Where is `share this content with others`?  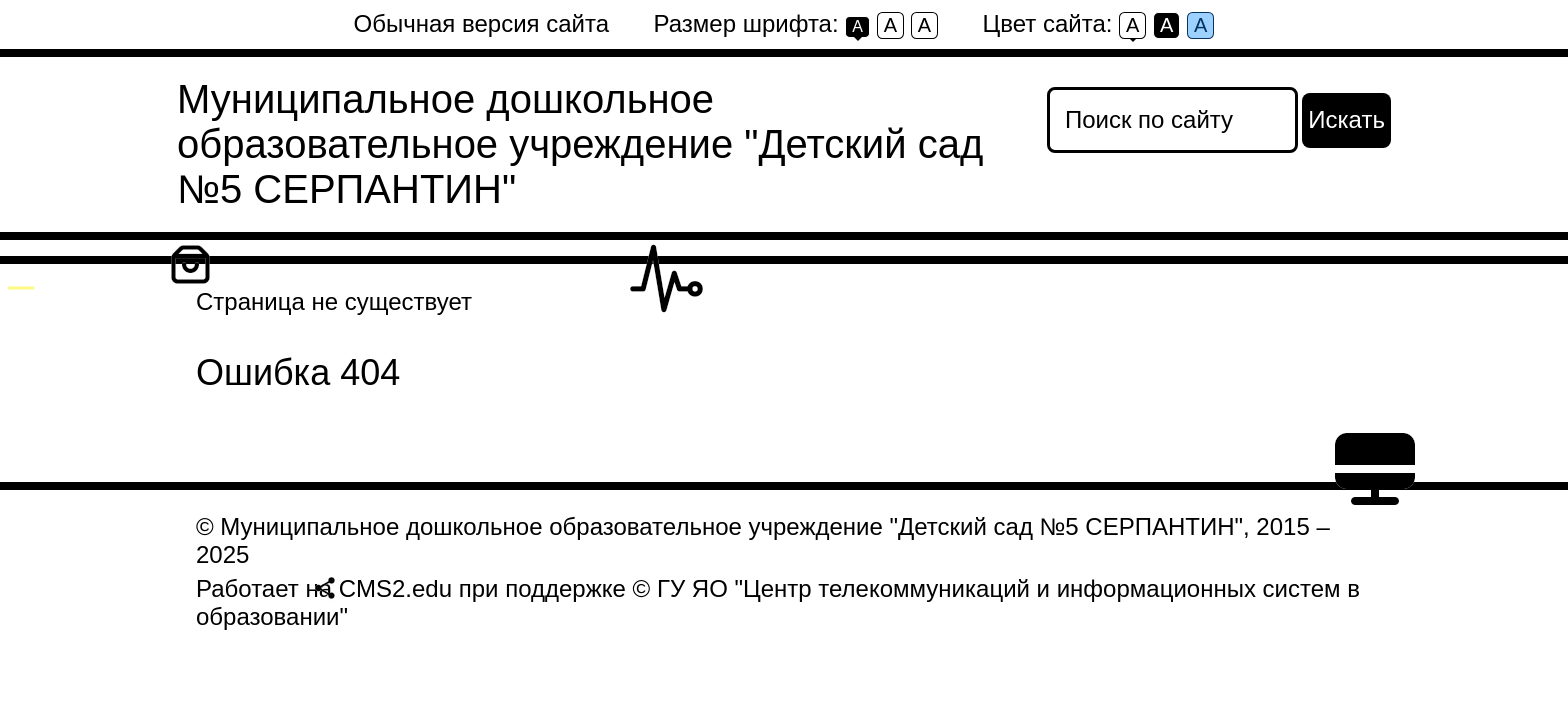
share this content with others is located at coordinates (325, 588).